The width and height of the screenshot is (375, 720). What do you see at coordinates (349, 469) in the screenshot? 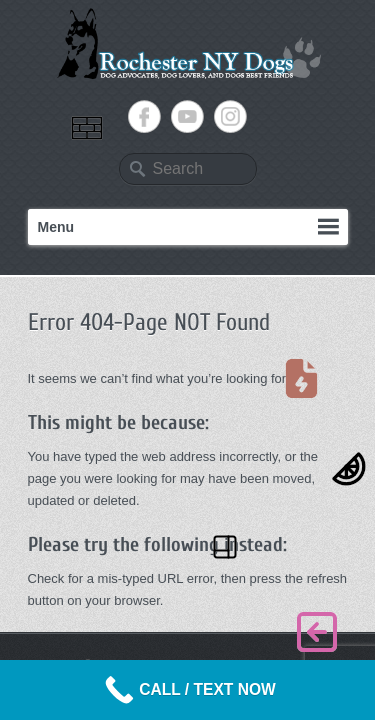
I see `indicates fresh or citrus-related content` at bounding box center [349, 469].